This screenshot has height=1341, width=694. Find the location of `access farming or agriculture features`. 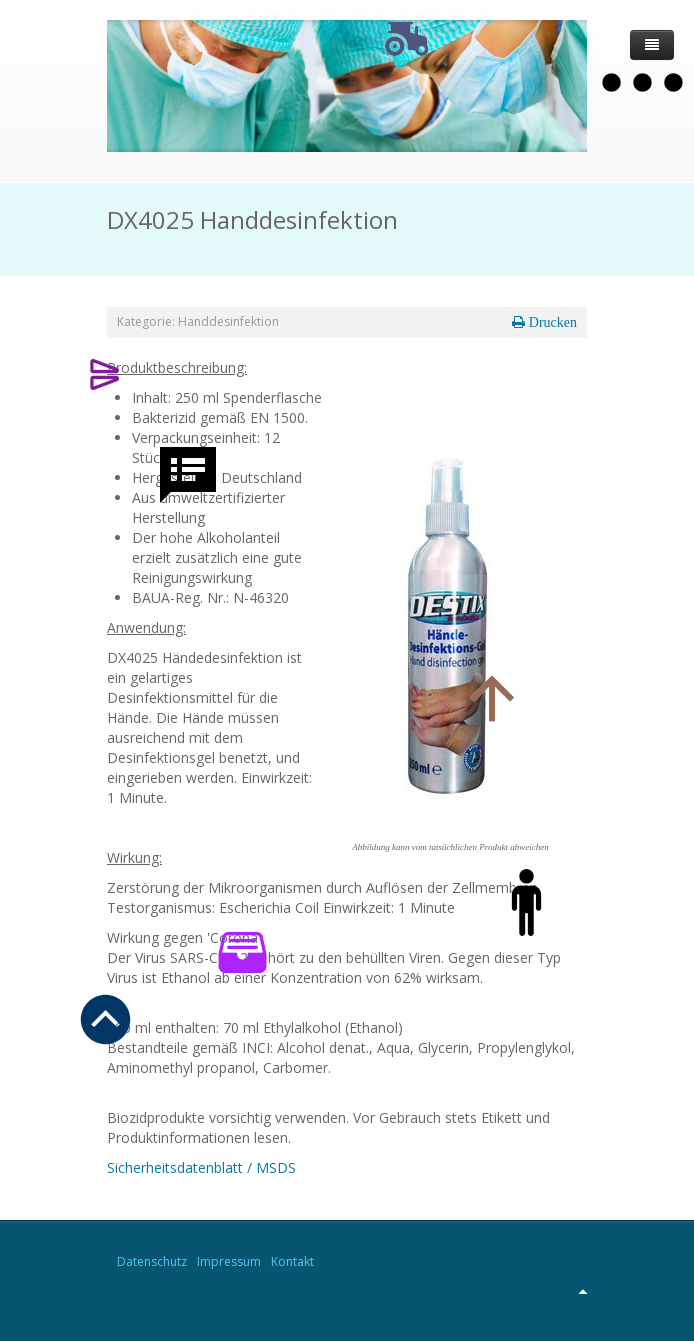

access farming or agriculture features is located at coordinates (406, 38).